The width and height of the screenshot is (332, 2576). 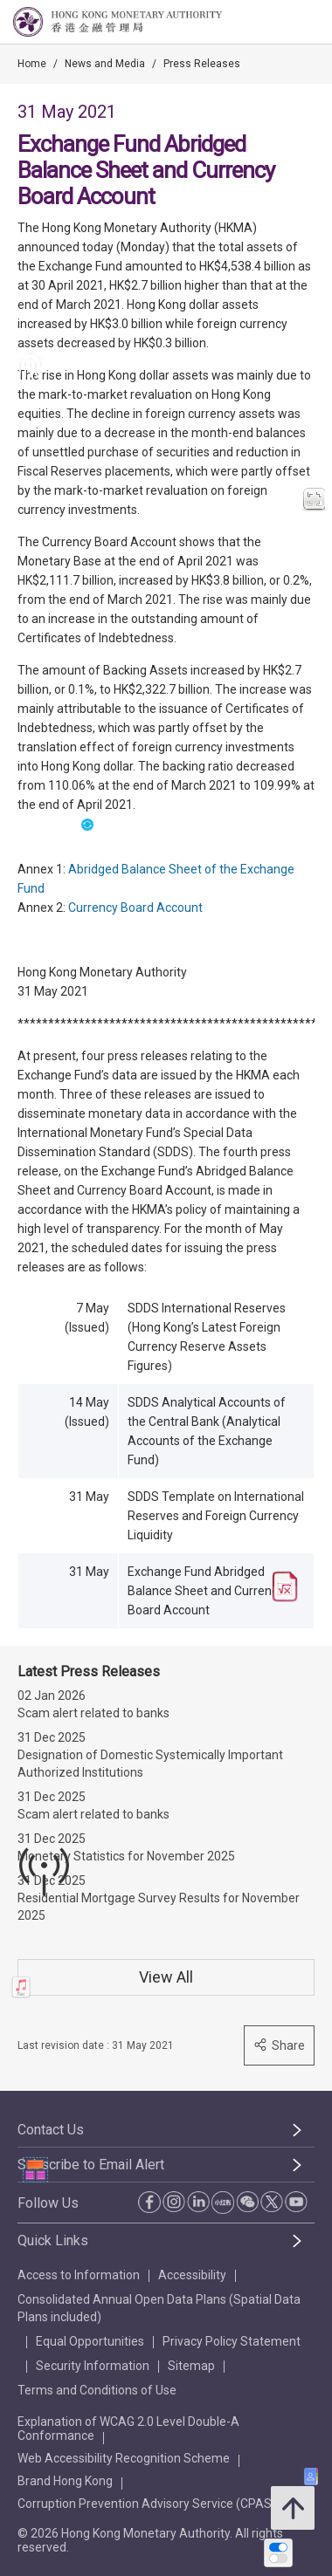 I want to click on indicates cellular network signal strength, so click(x=44, y=1871).